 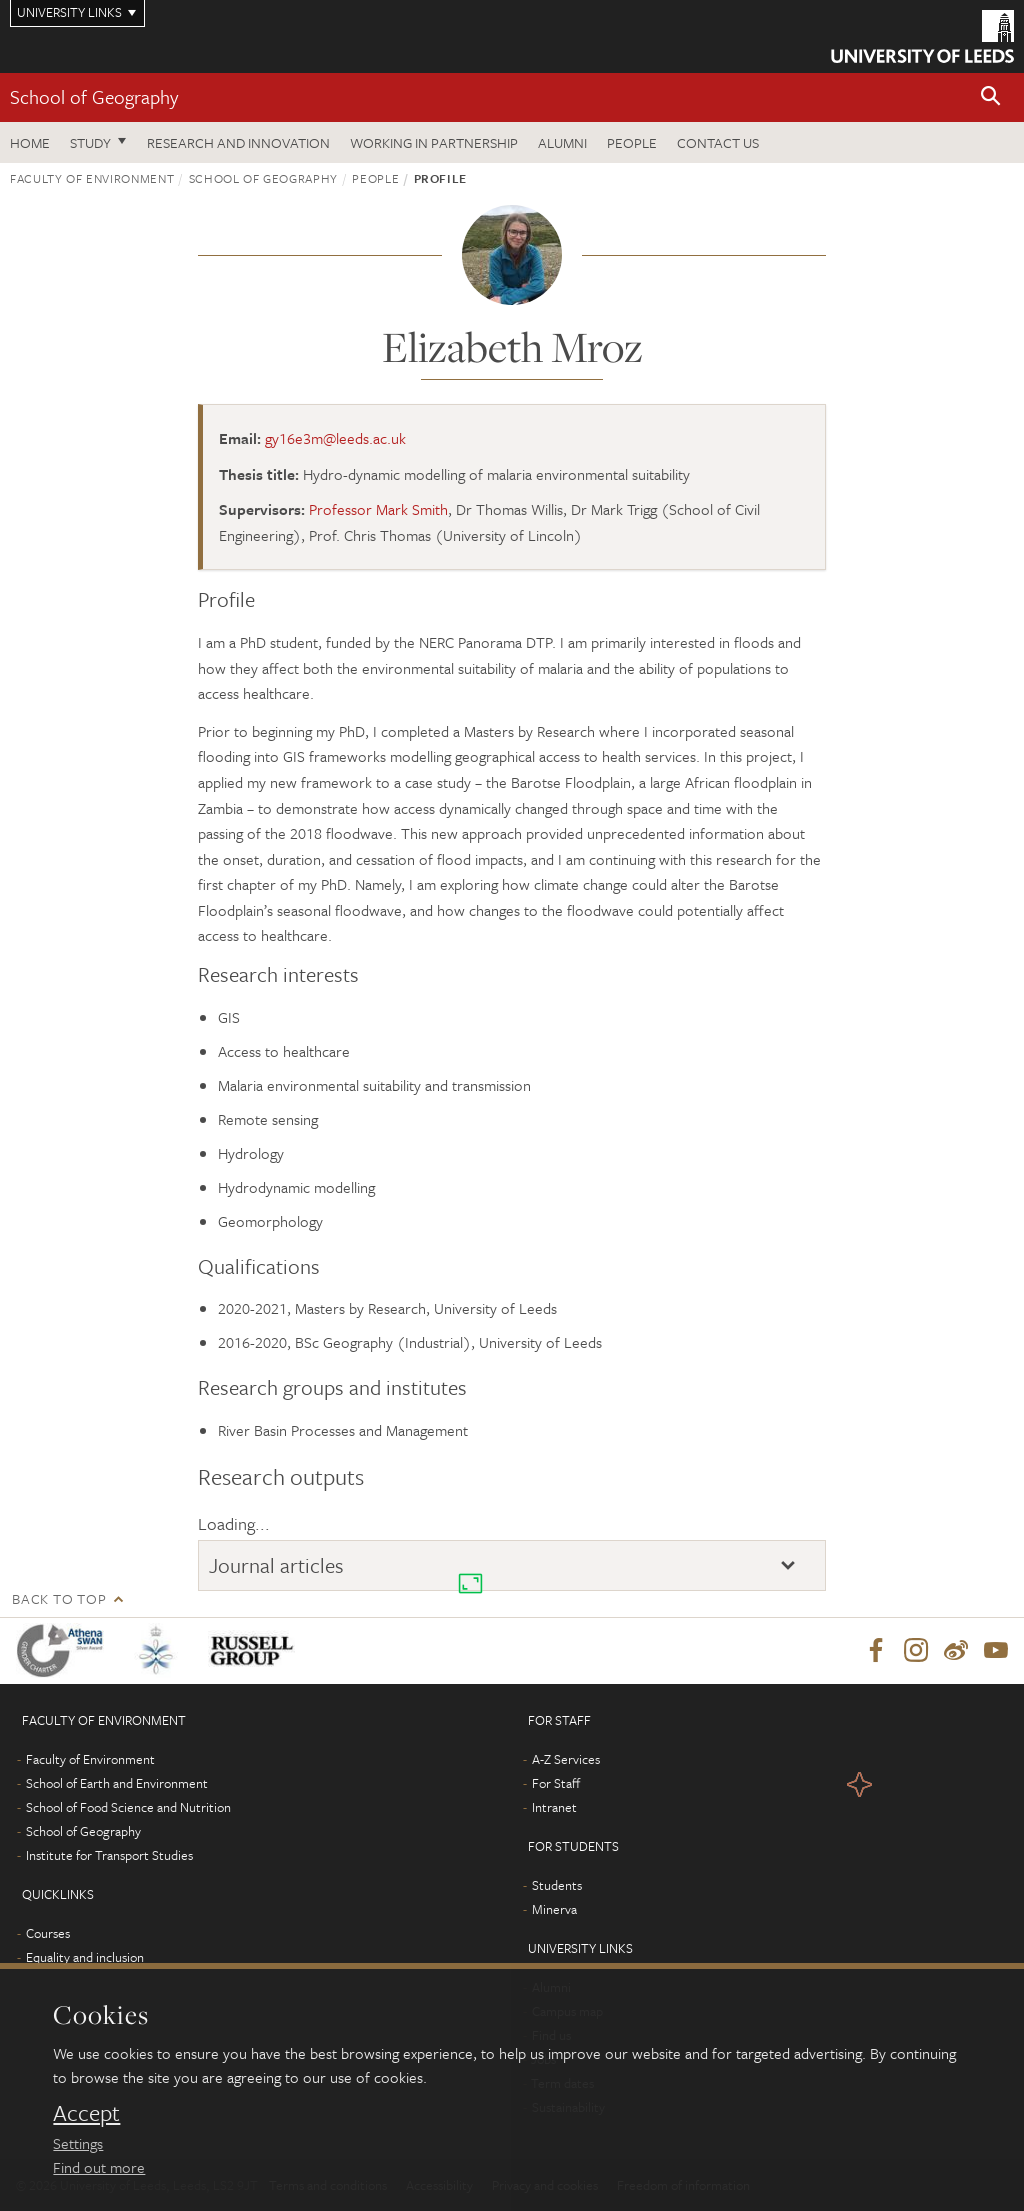 I want to click on indicates a special or featured item, so click(x=859, y=1784).